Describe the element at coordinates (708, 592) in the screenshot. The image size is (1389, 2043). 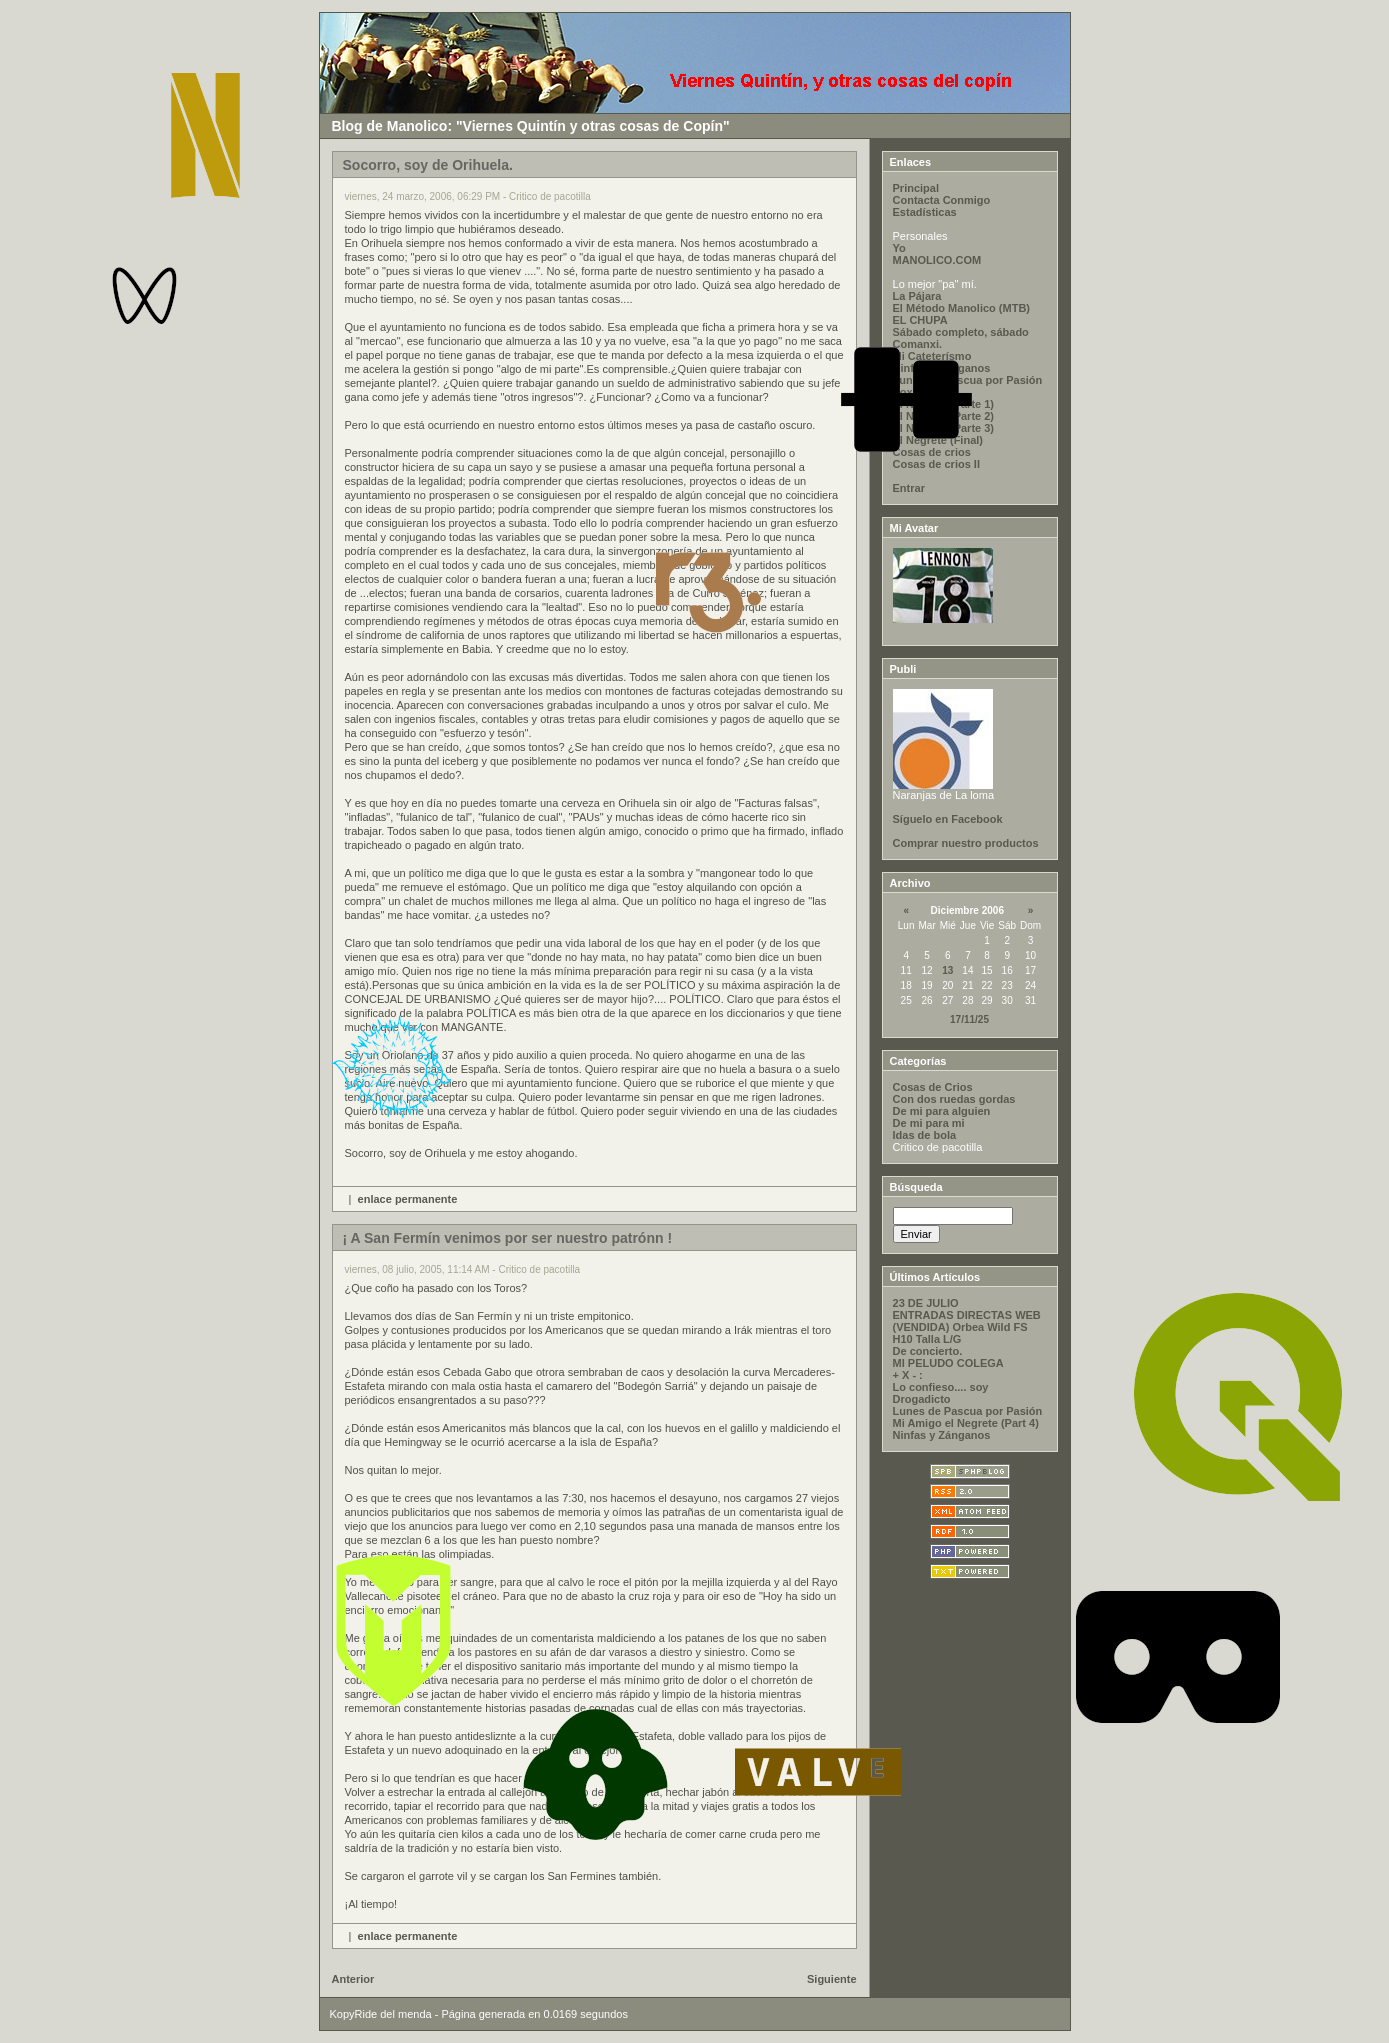
I see `r3 company logo` at that location.